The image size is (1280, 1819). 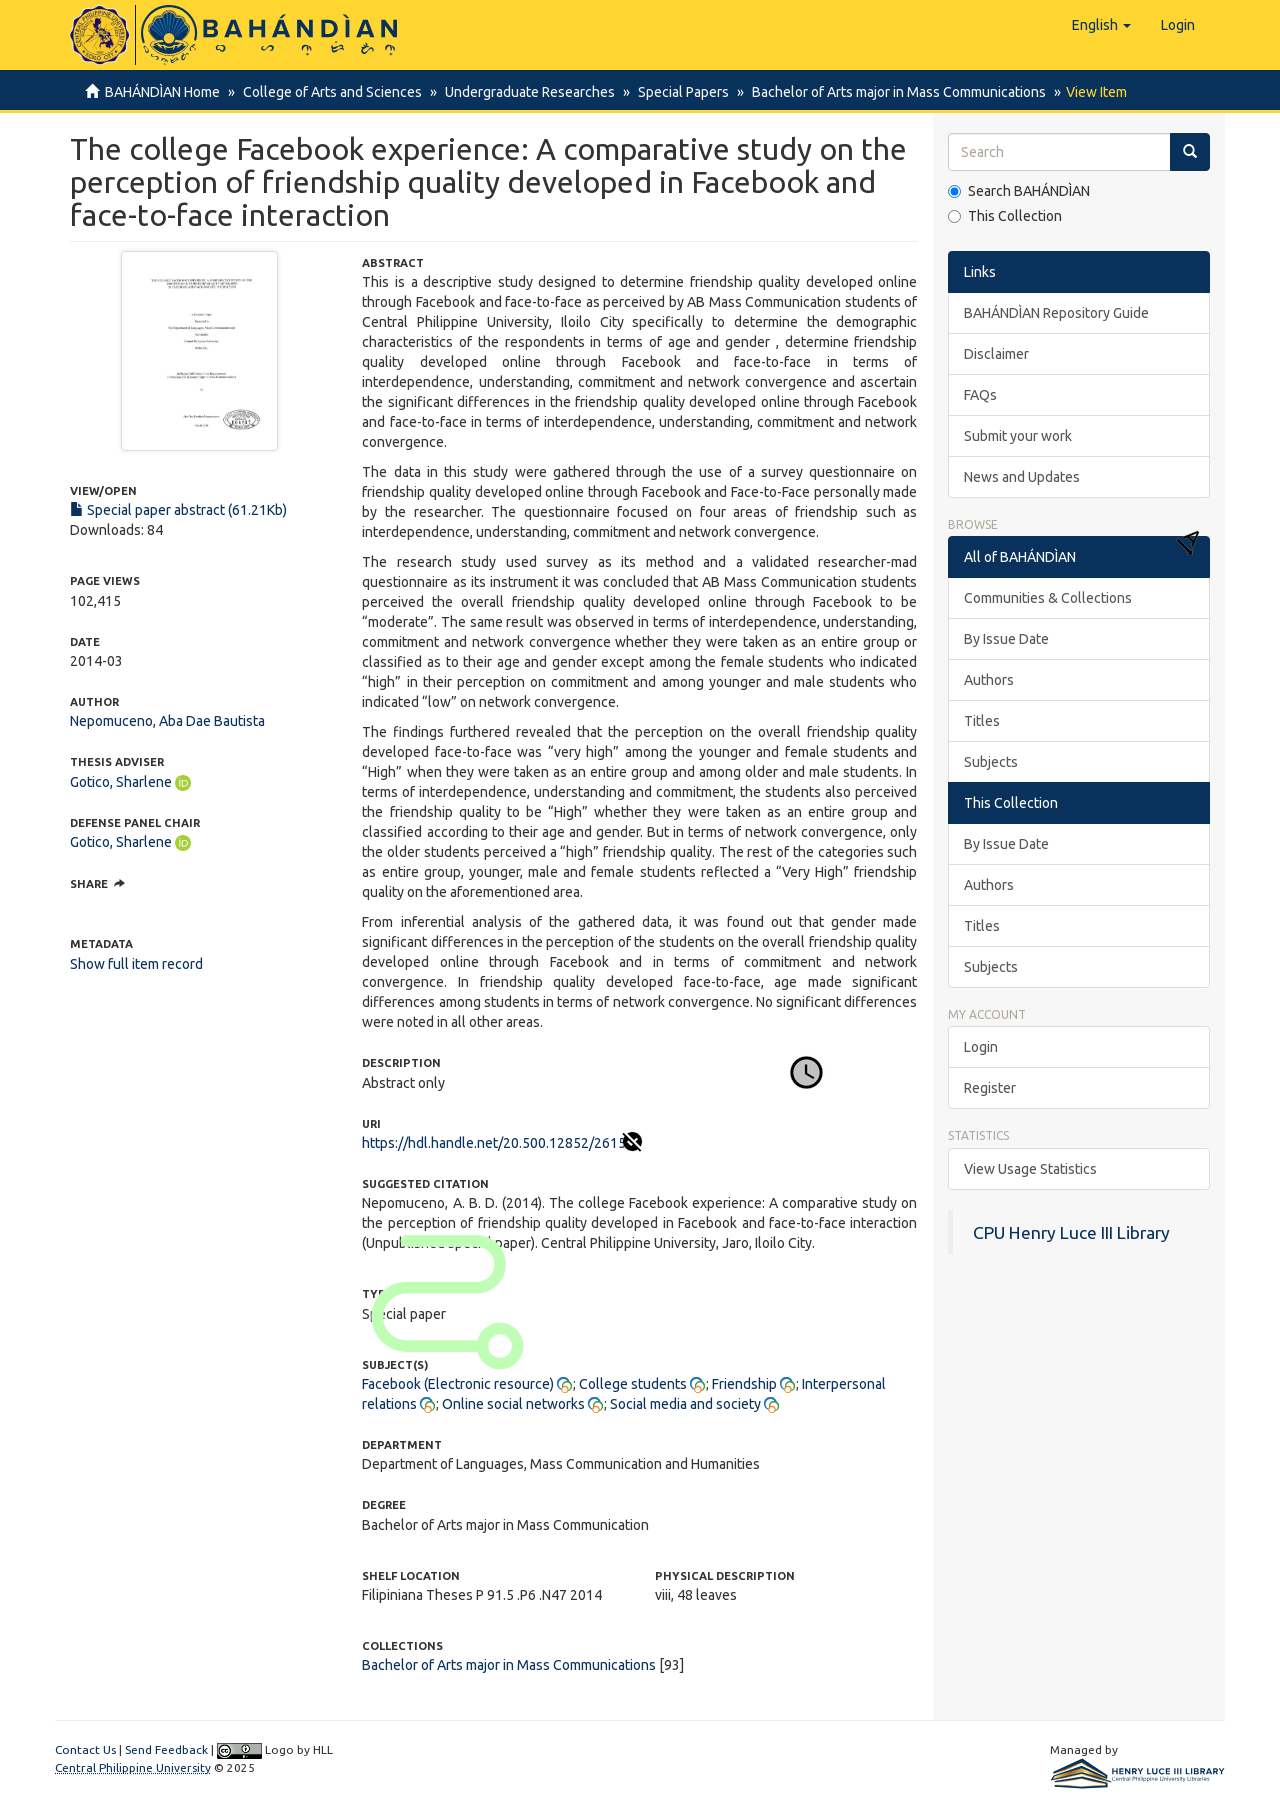 I want to click on view or edit a route path, so click(x=447, y=1293).